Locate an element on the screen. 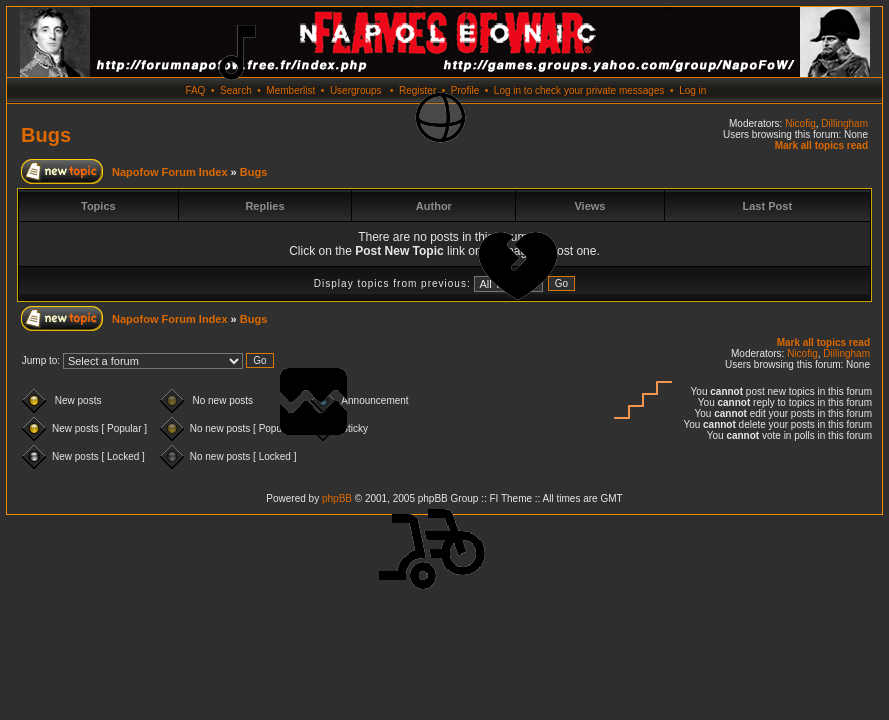  view step-by-step instructions or progress is located at coordinates (643, 400).